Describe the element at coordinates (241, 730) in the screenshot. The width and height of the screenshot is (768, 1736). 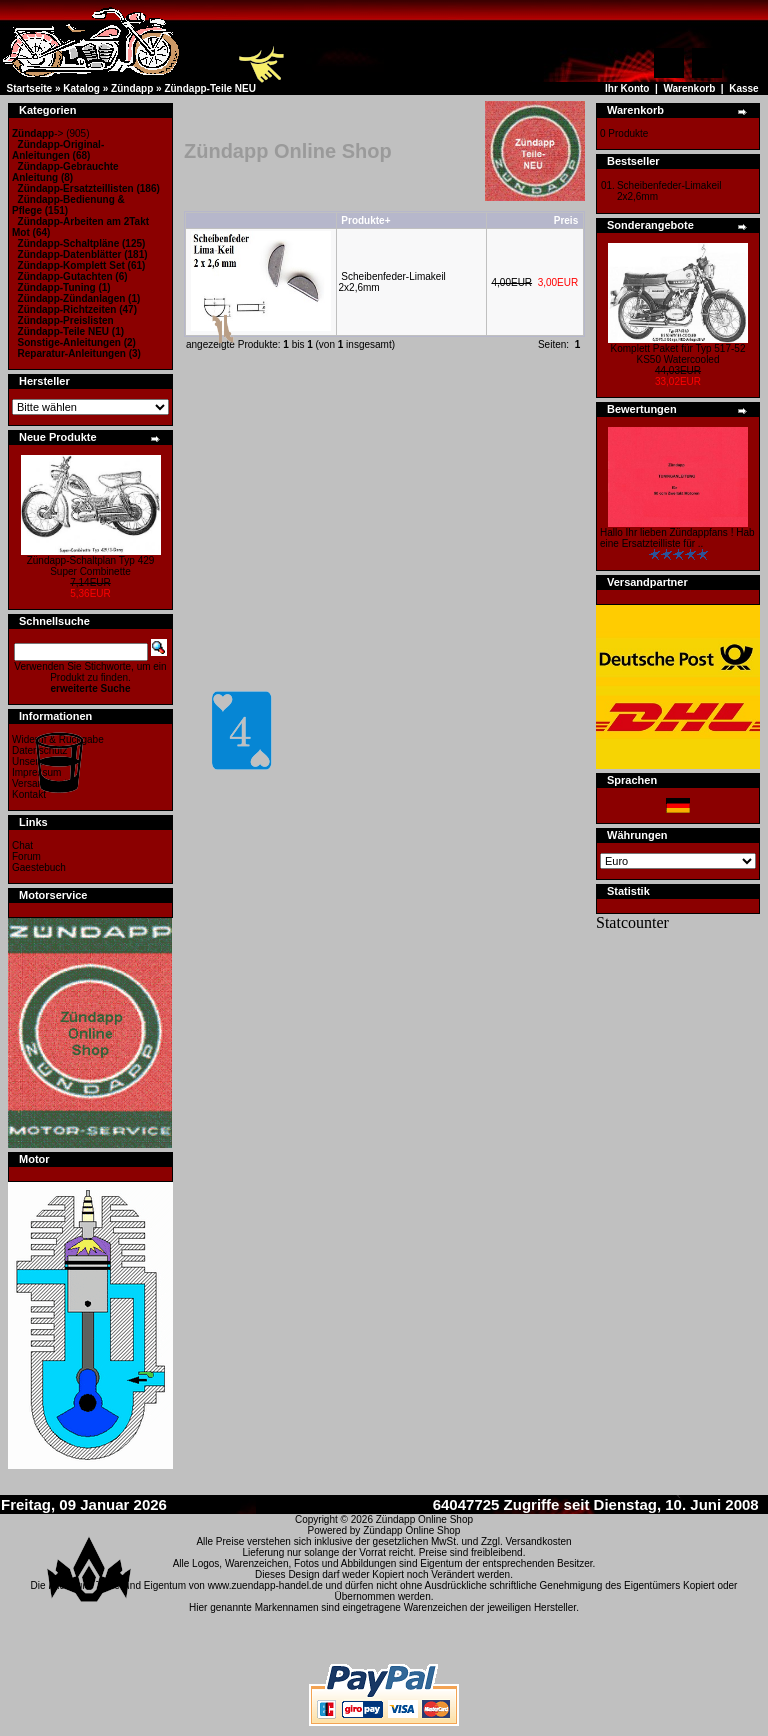
I see `four of hearts playing card` at that location.